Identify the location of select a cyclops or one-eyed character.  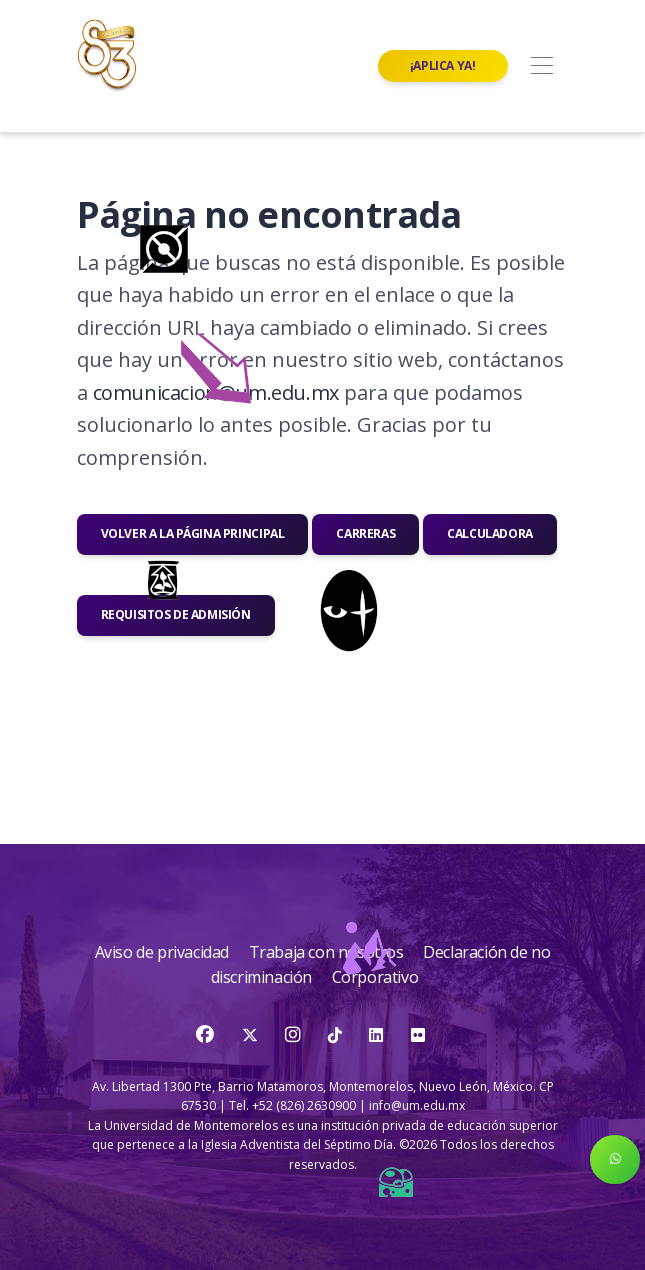
(349, 610).